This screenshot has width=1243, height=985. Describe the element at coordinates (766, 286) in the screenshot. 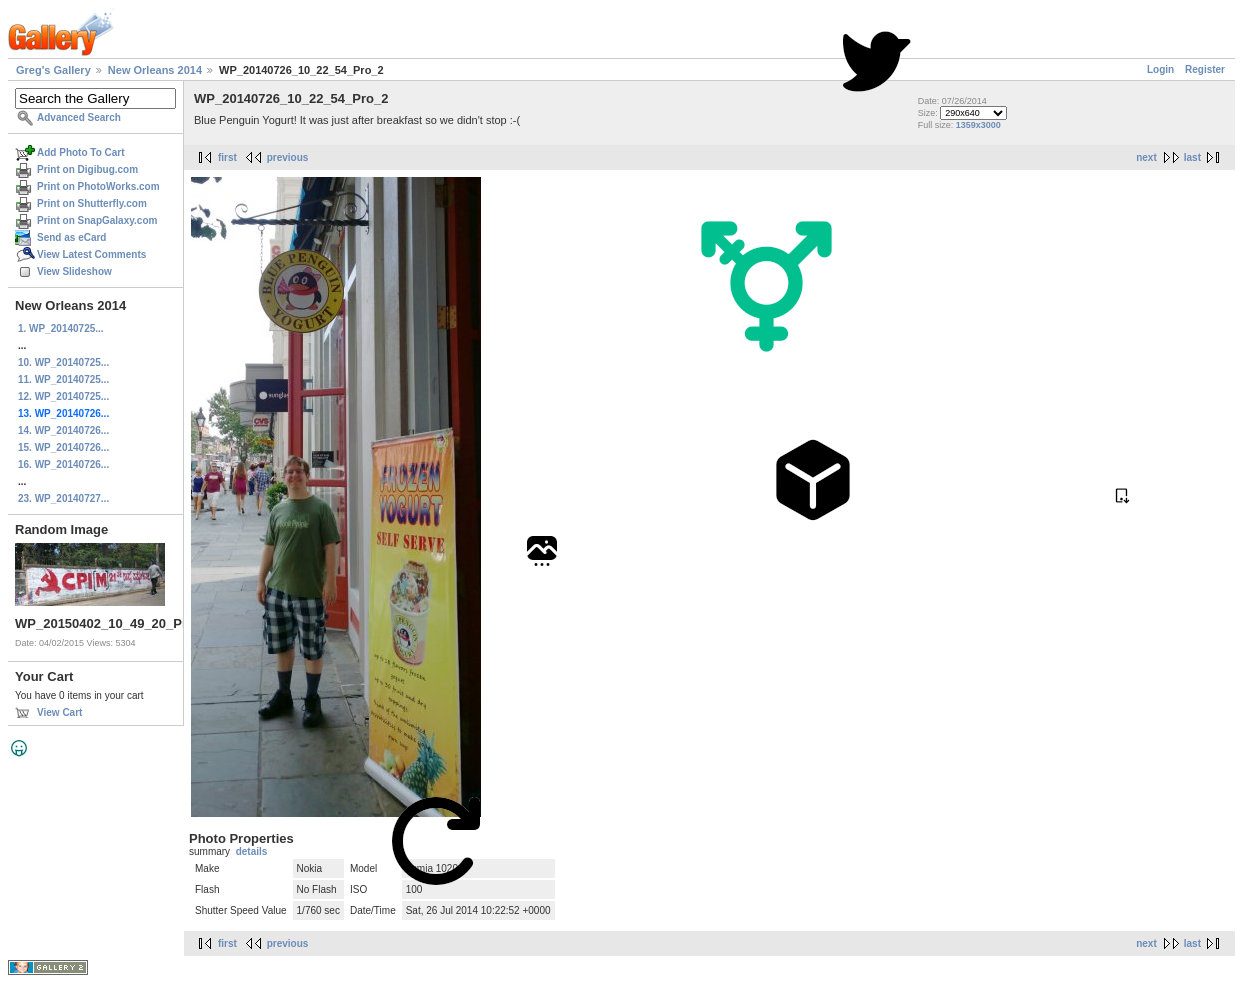

I see `indicates transgender identity or gender diversity` at that location.